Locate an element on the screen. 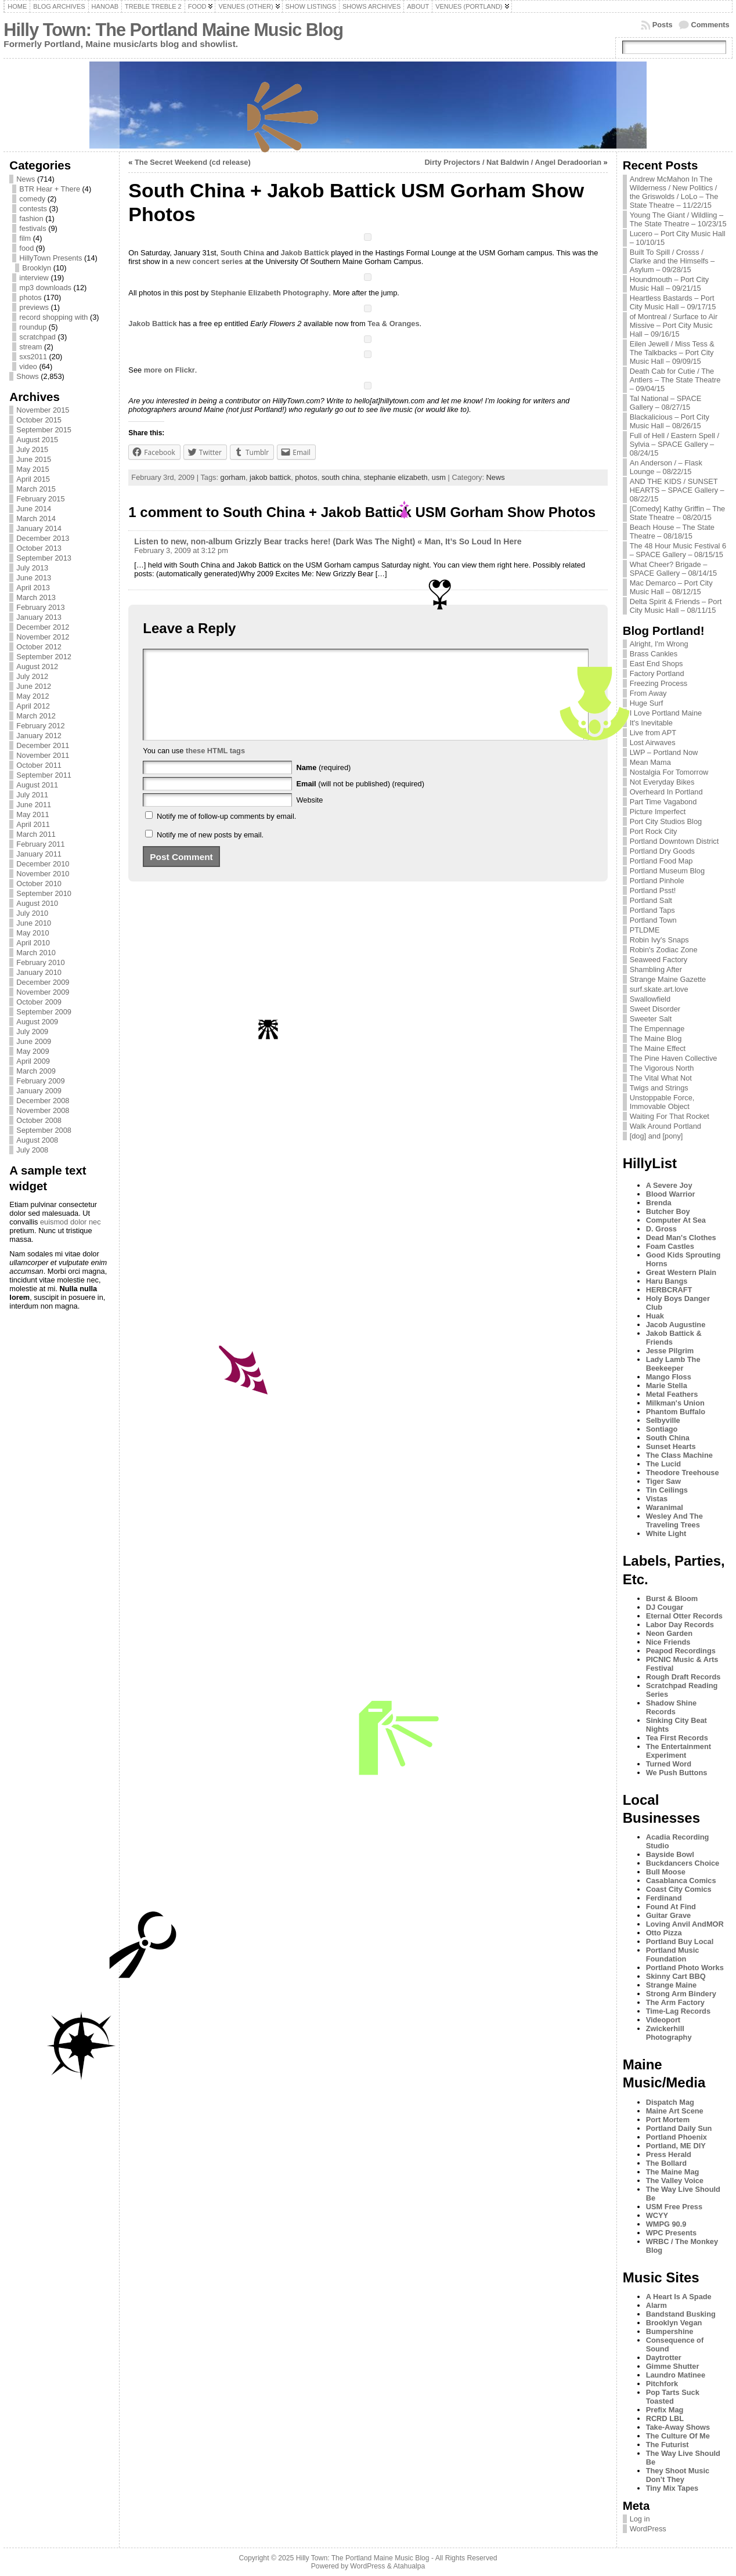  activate eclipse or flare visual effect is located at coordinates (81, 2044).